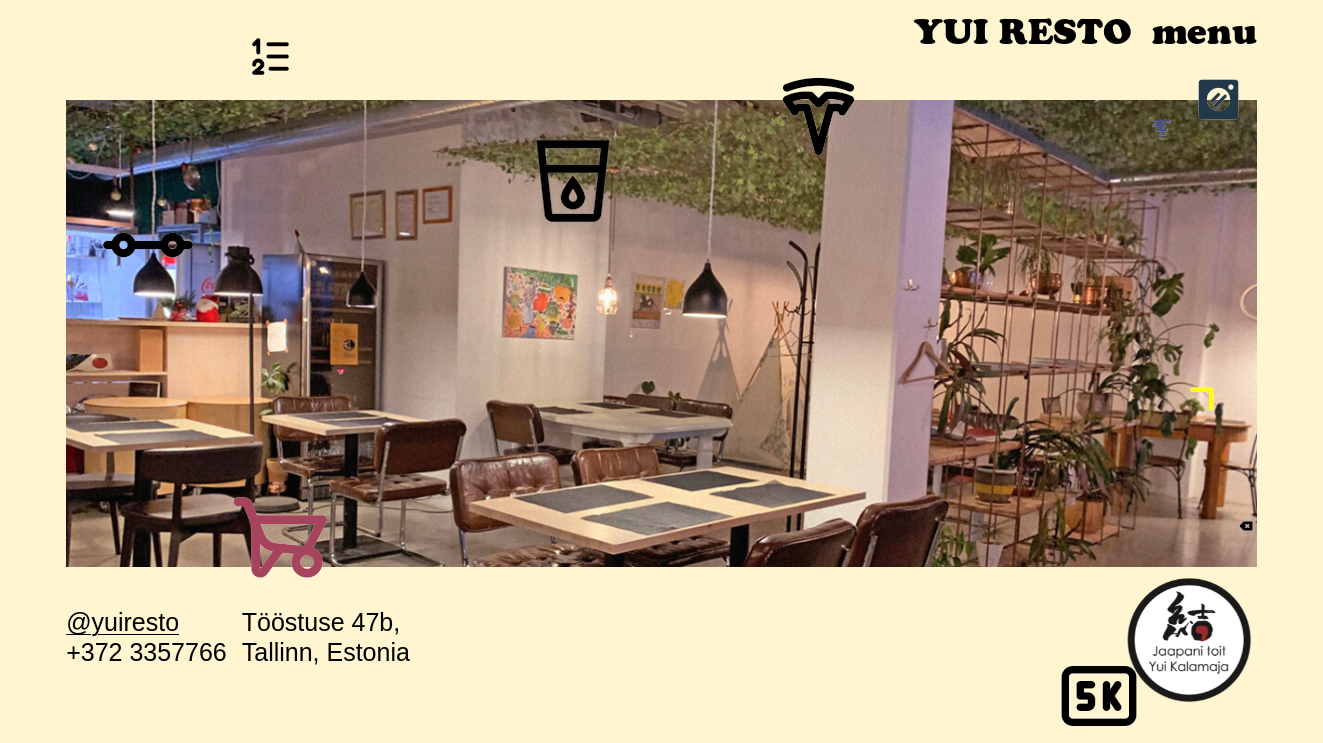 Image resolution: width=1323 pixels, height=743 pixels. I want to click on create a numbered list, so click(270, 56).